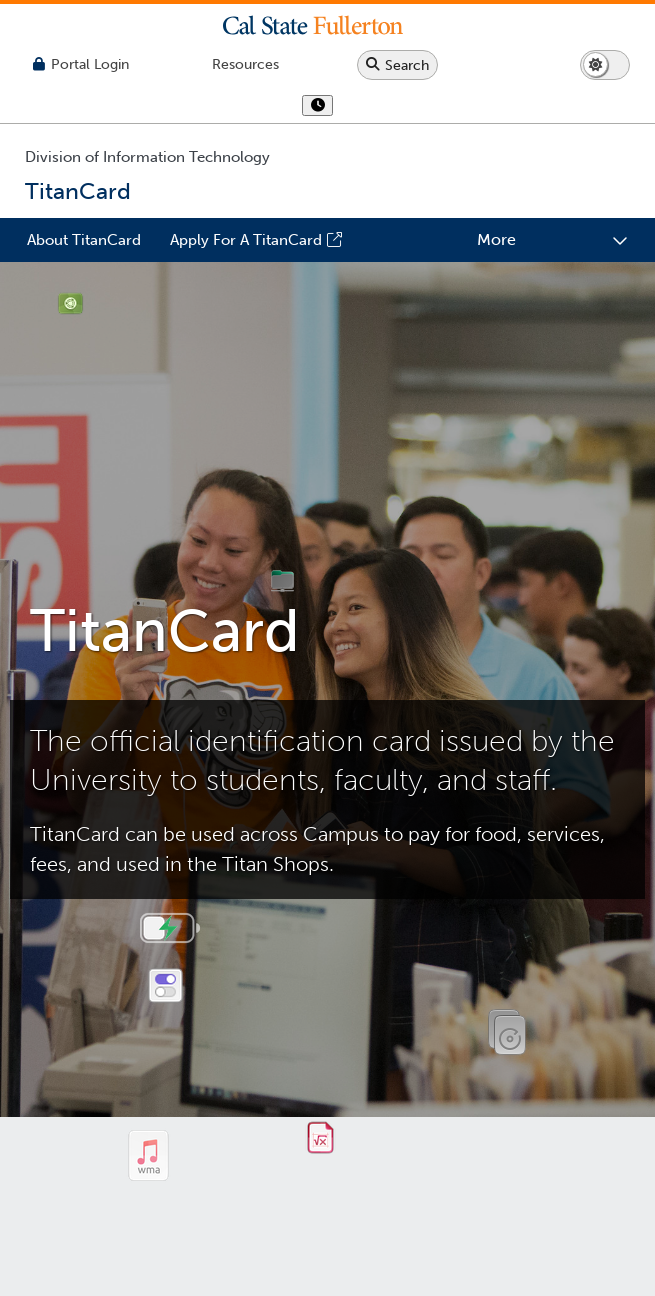 The width and height of the screenshot is (655, 1296). Describe the element at coordinates (170, 928) in the screenshot. I see `battery at 40% and currently charging` at that location.